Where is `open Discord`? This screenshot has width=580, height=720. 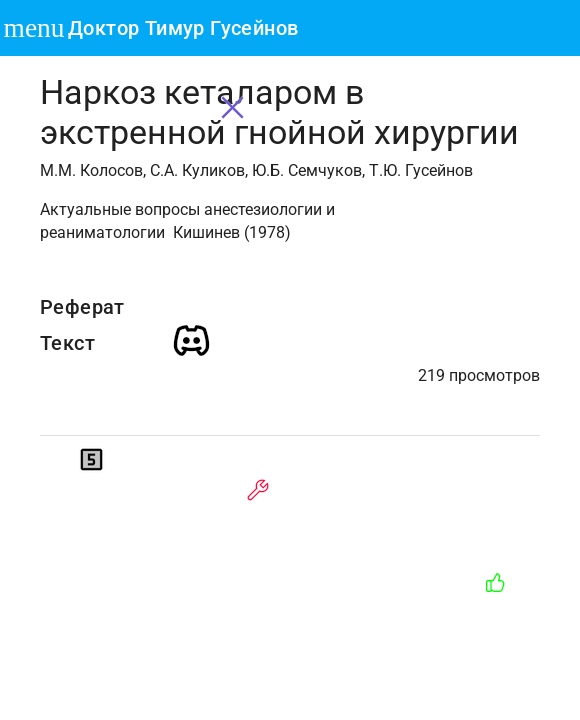
open Discord is located at coordinates (191, 340).